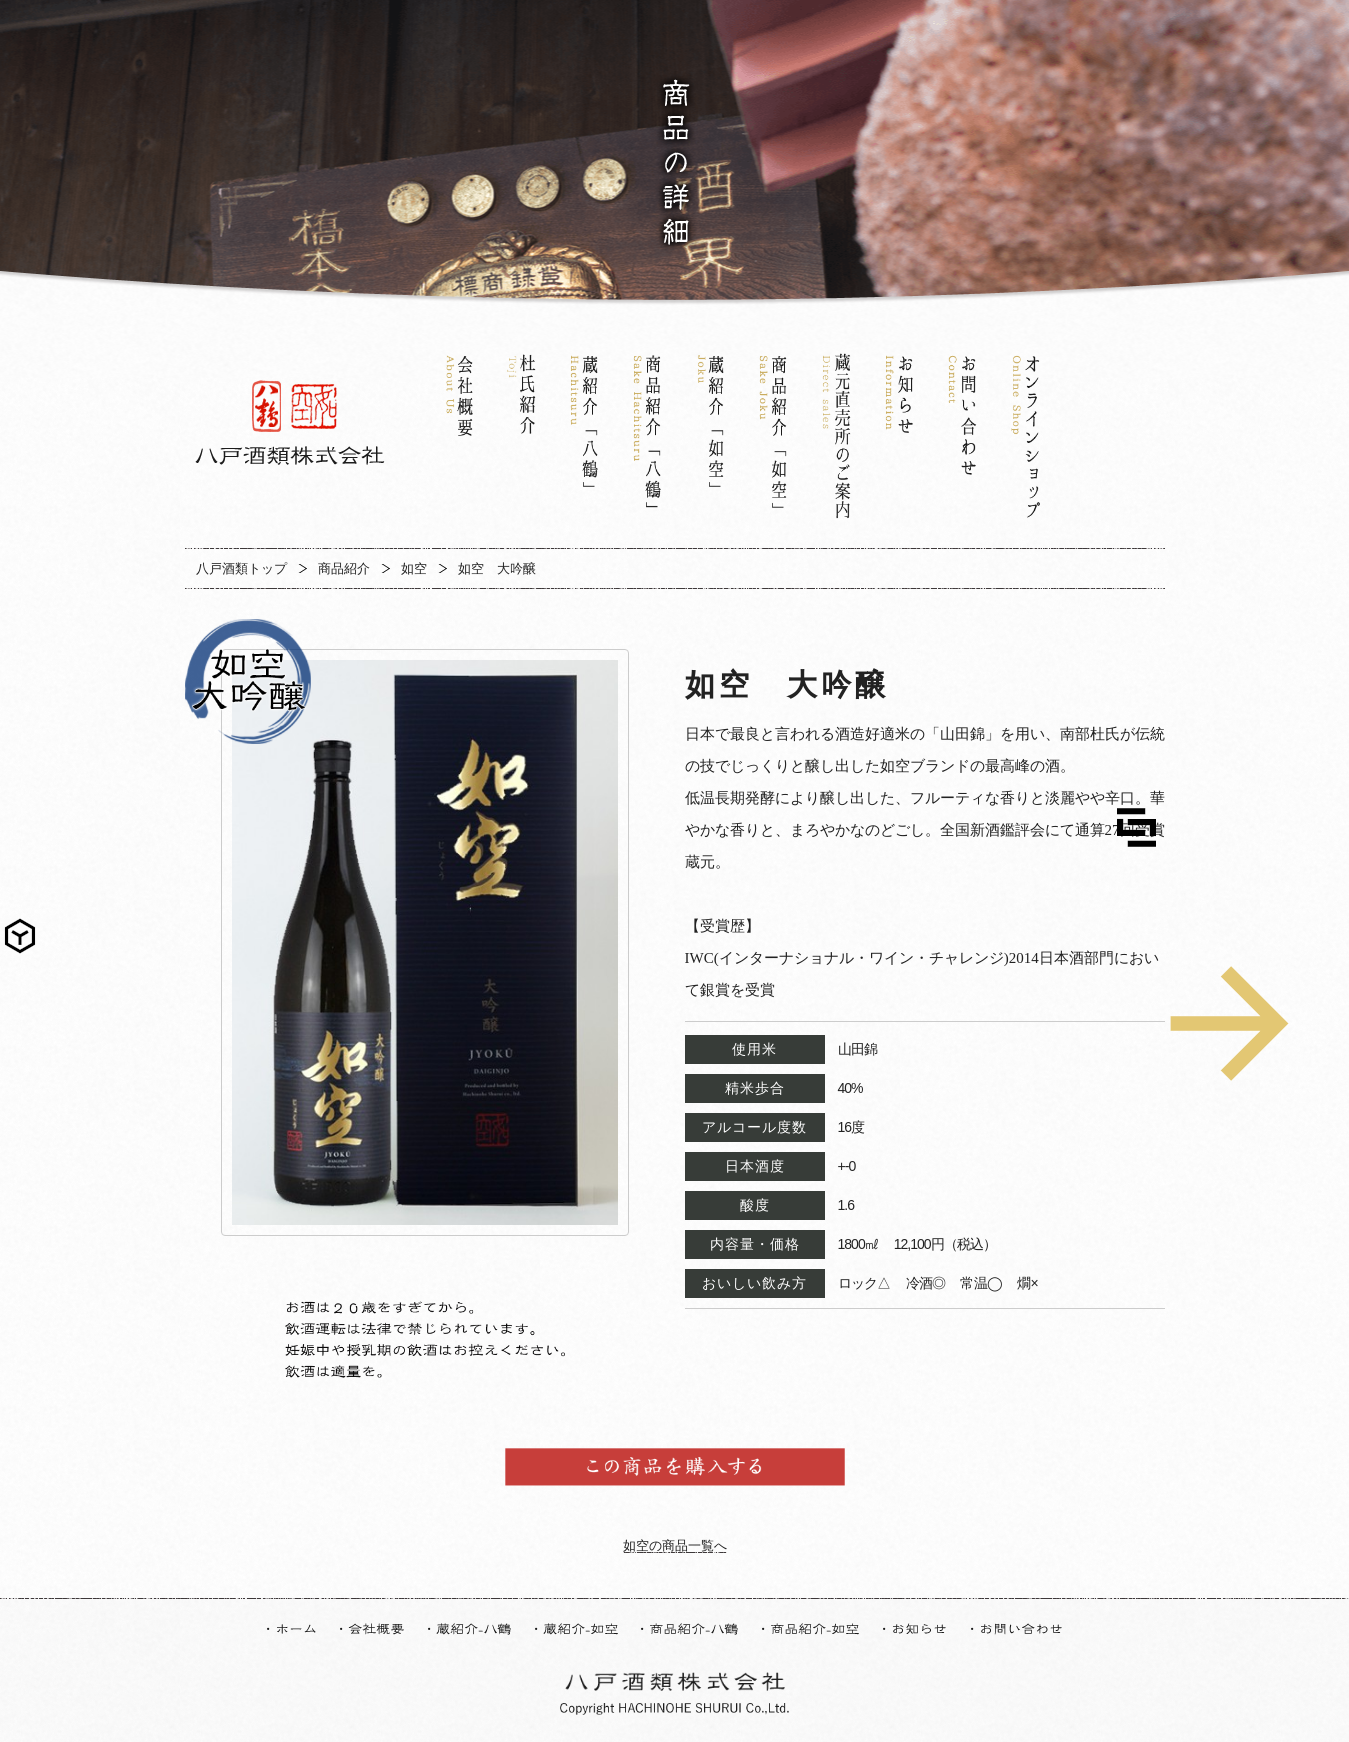 This screenshot has width=1349, height=1742. I want to click on skaffold application or service, so click(1136, 827).